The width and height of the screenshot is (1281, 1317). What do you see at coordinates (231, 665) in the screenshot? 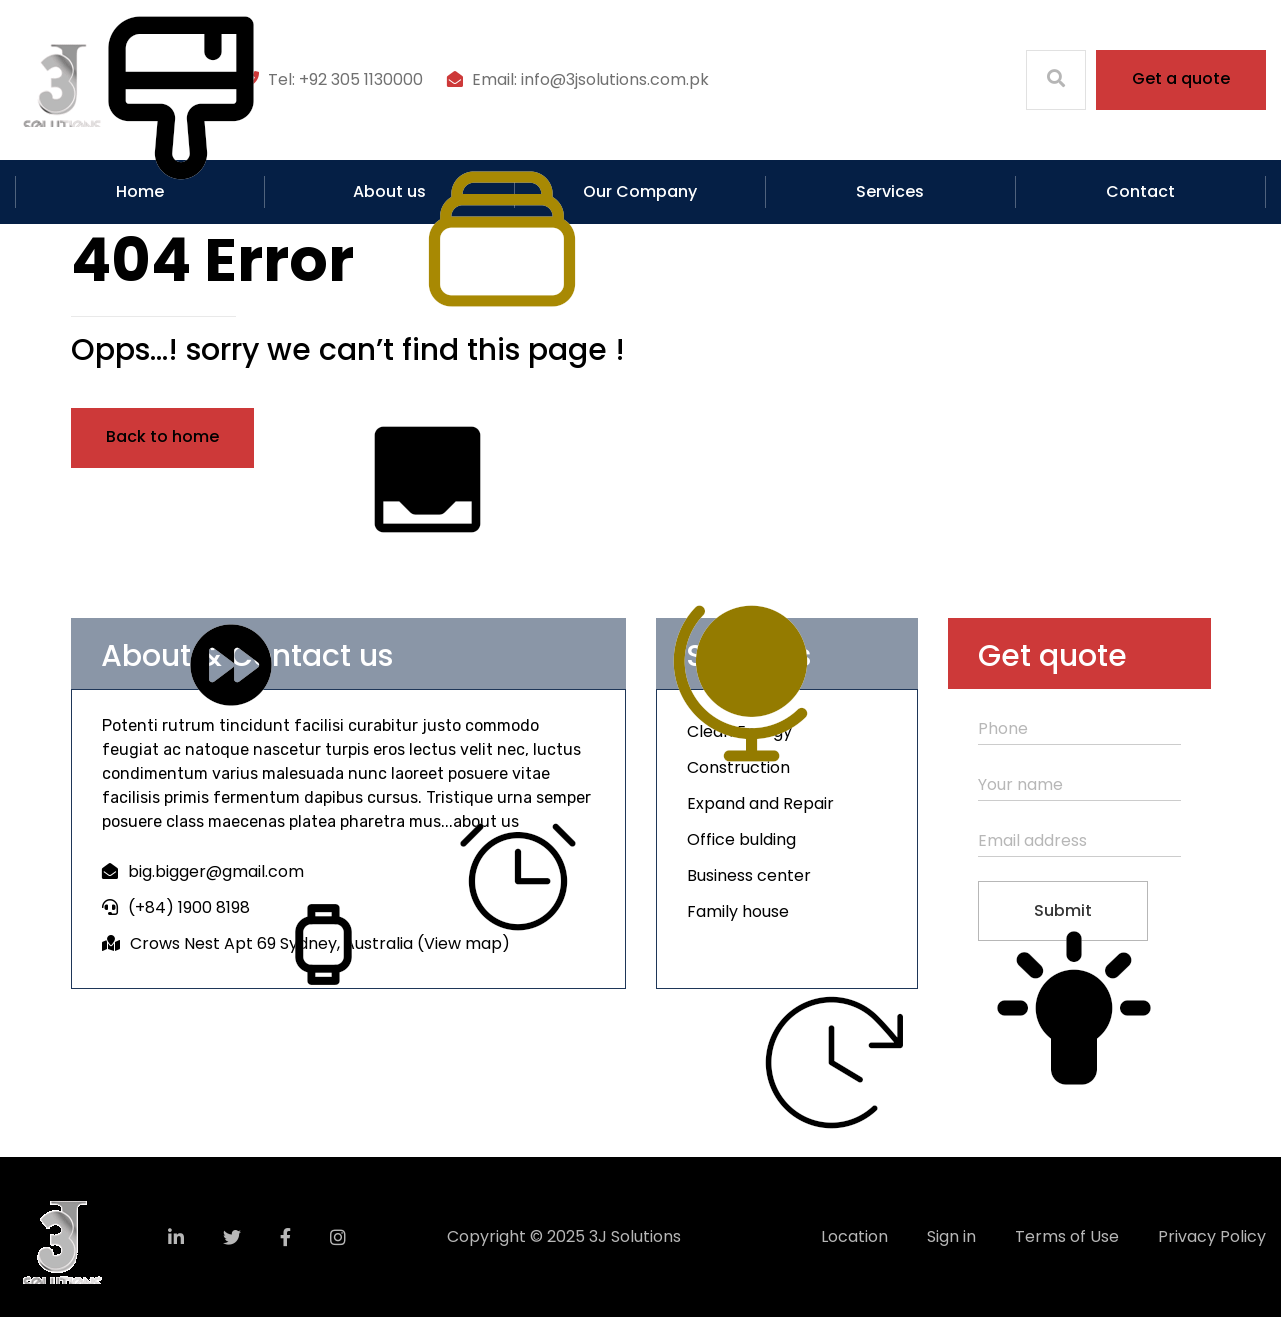
I see `skip forward in media playback` at bounding box center [231, 665].